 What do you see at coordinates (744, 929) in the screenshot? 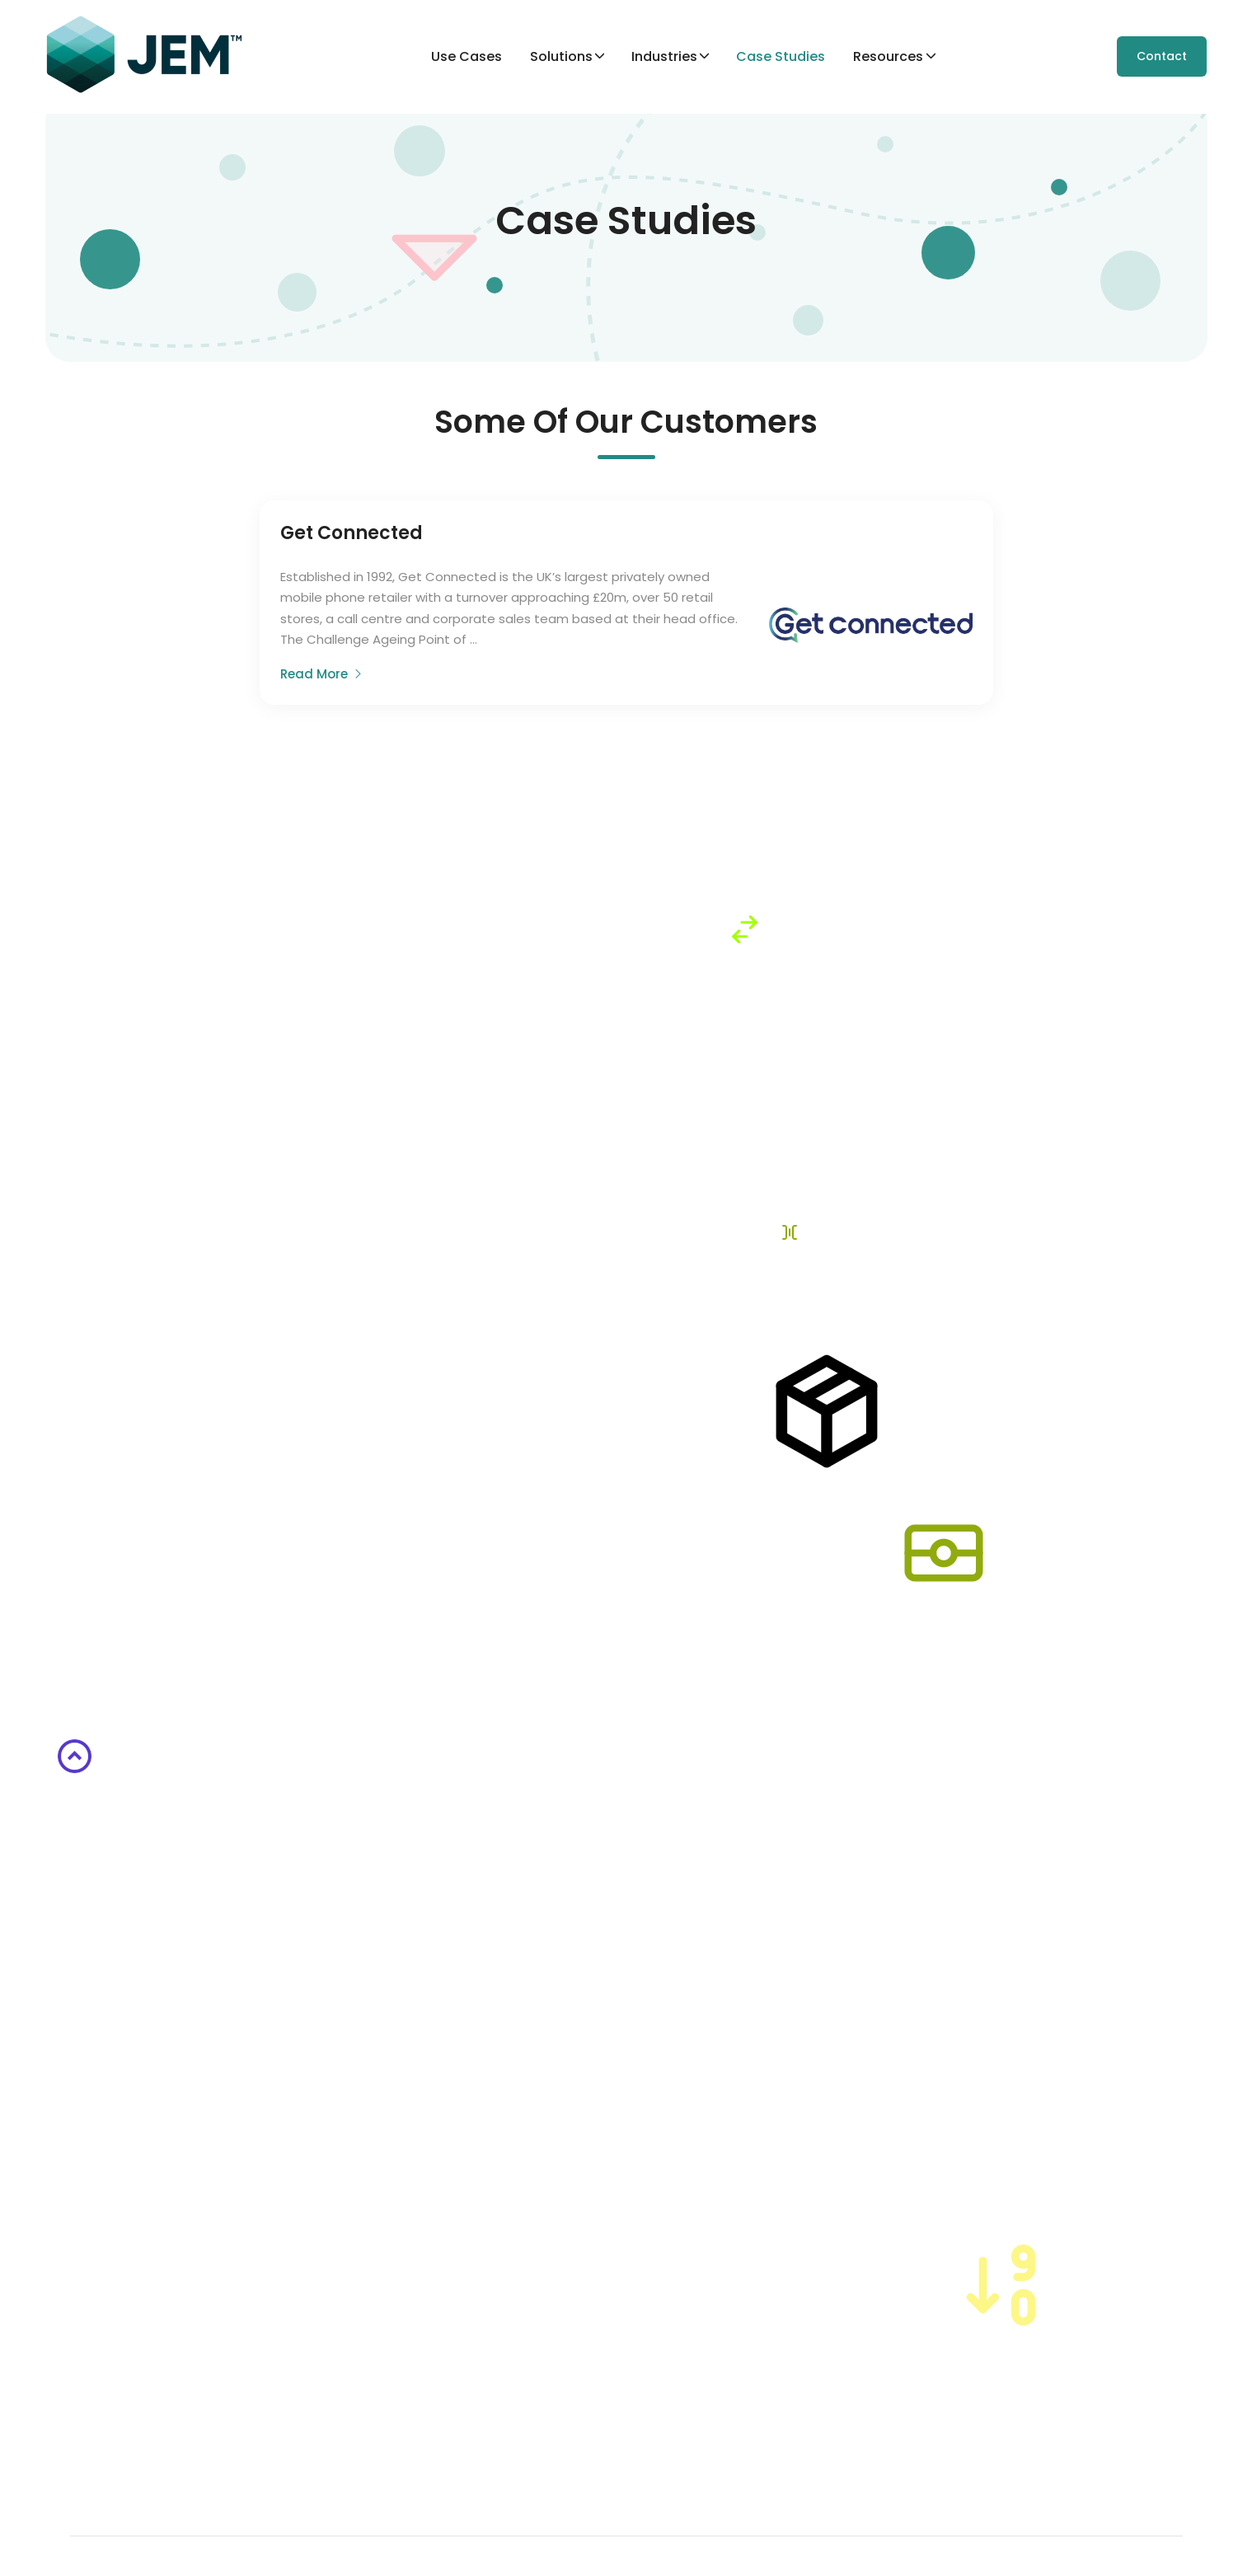
I see `swap or exchange items` at bounding box center [744, 929].